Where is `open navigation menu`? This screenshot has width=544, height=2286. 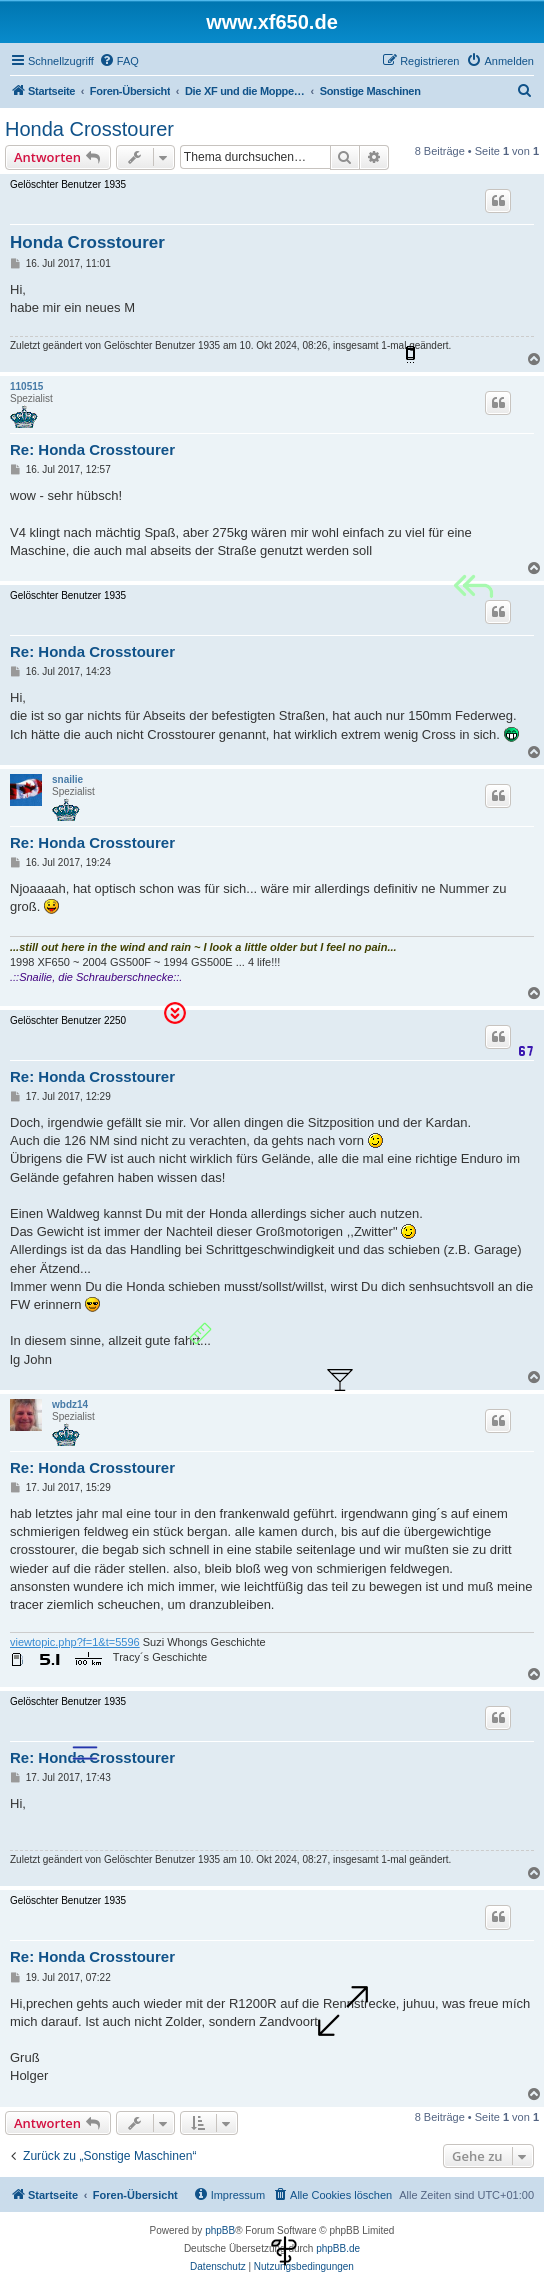
open navigation menu is located at coordinates (85, 1753).